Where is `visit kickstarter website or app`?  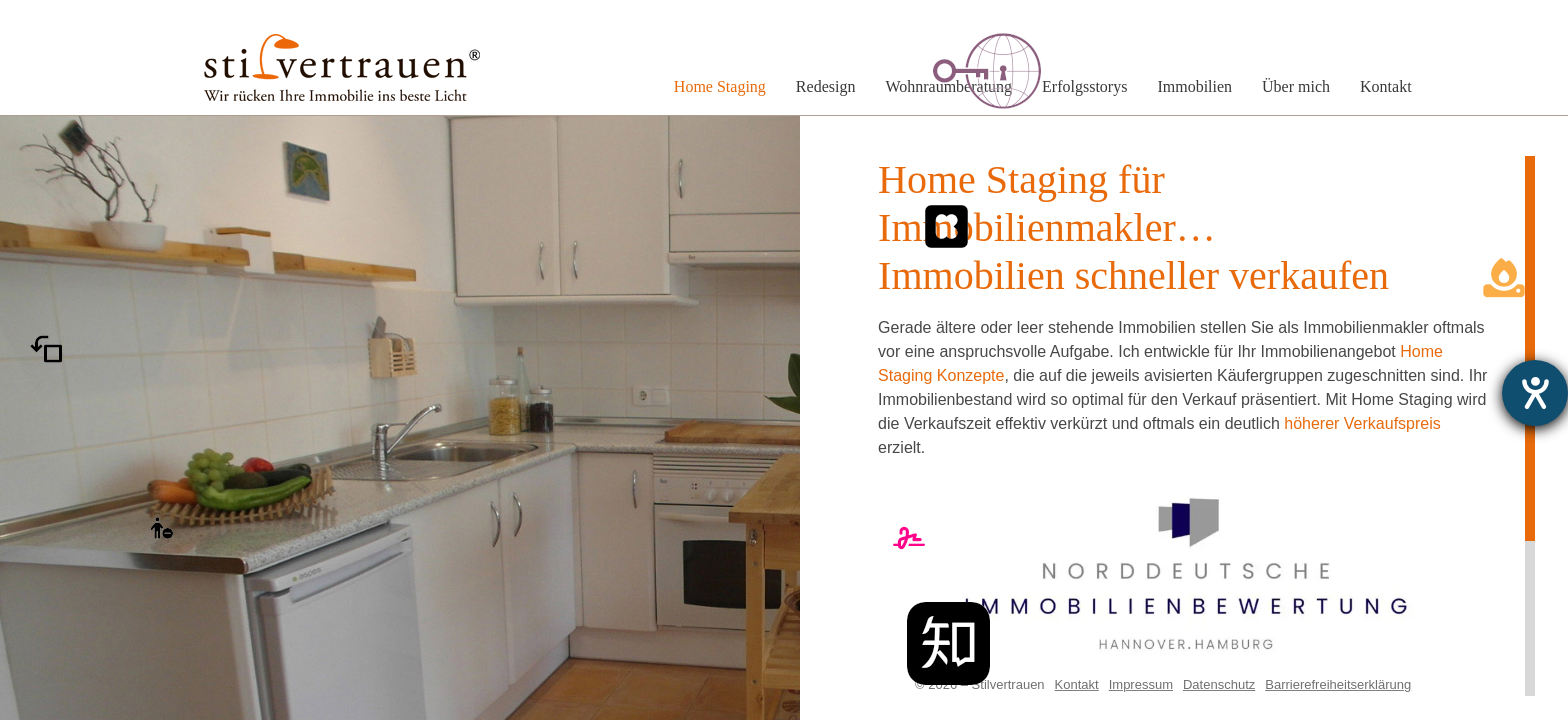
visit kickstarter website or app is located at coordinates (946, 226).